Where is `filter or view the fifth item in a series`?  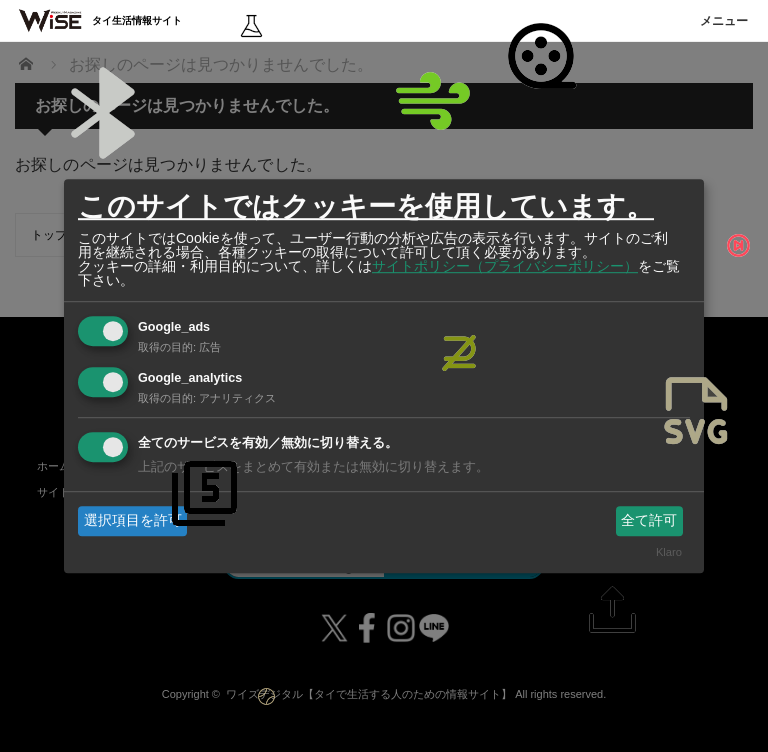 filter or view the fifth item in a series is located at coordinates (204, 493).